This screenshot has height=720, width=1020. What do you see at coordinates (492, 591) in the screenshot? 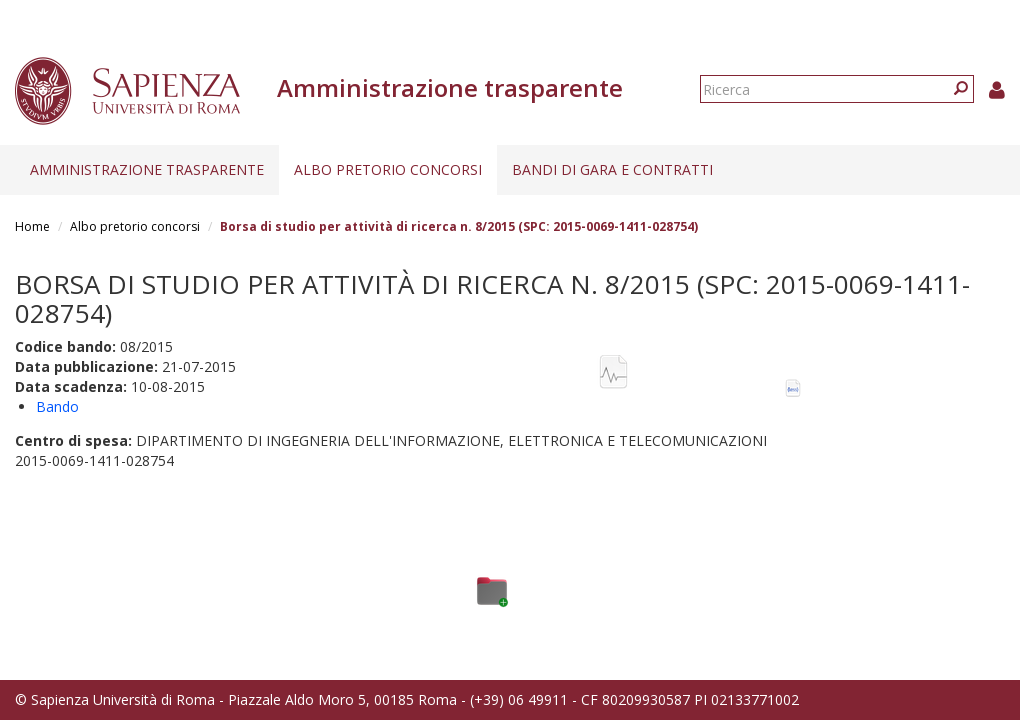
I see `create a new folder` at bounding box center [492, 591].